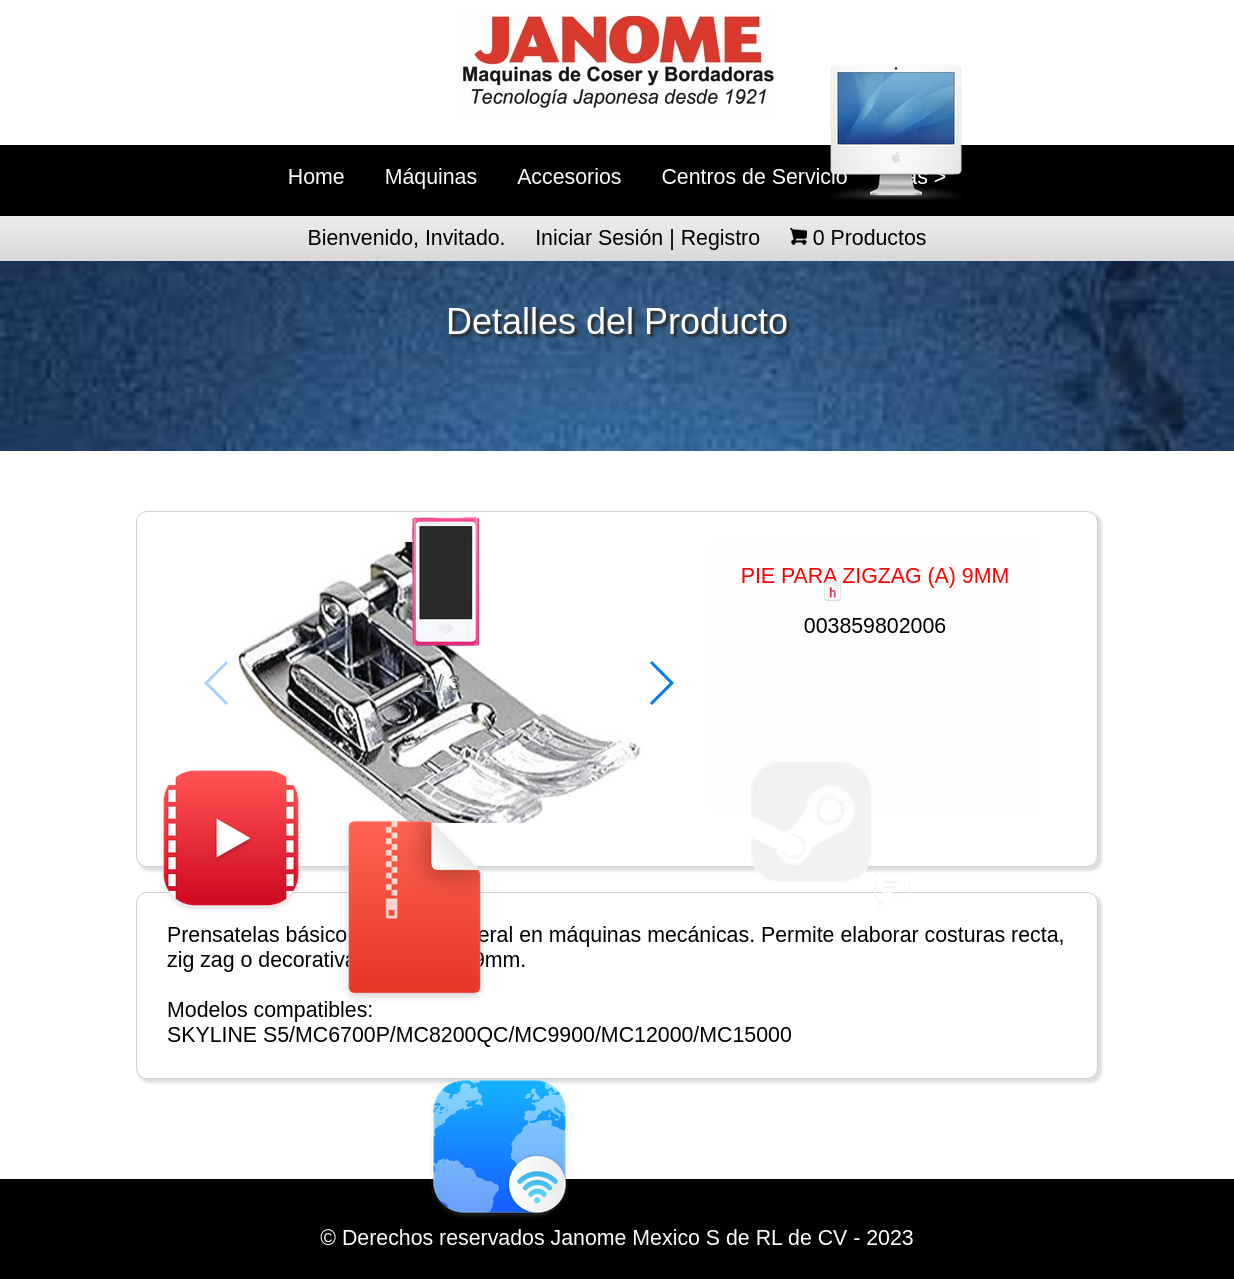  What do you see at coordinates (892, 890) in the screenshot?
I see `neochat messaging app system tray icon` at bounding box center [892, 890].